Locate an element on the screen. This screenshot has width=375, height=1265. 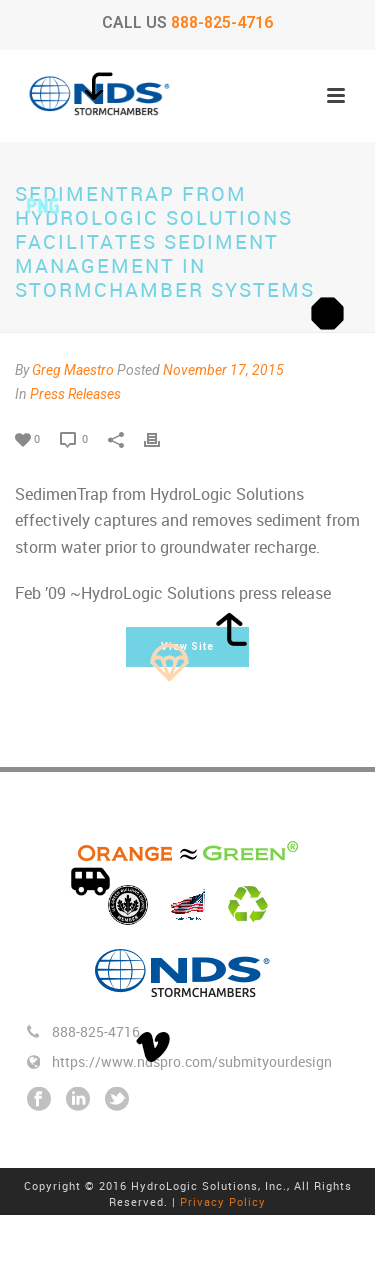
open vimeo app is located at coordinates (153, 1047).